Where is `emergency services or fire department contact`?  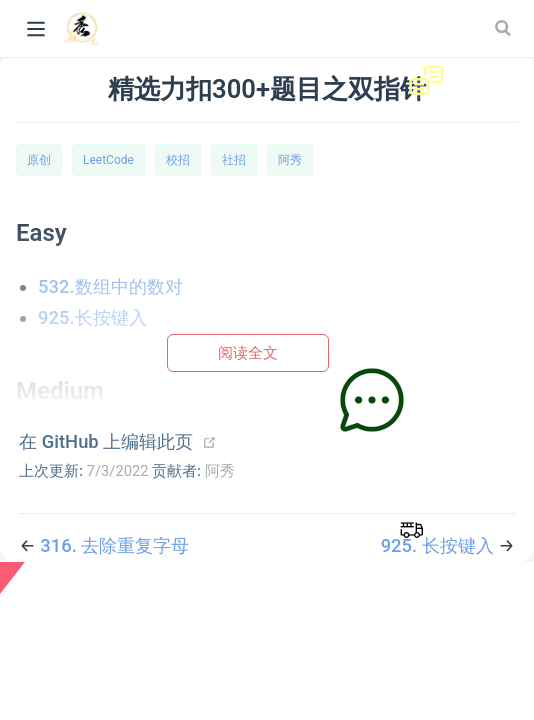 emergency services or fire department contact is located at coordinates (411, 529).